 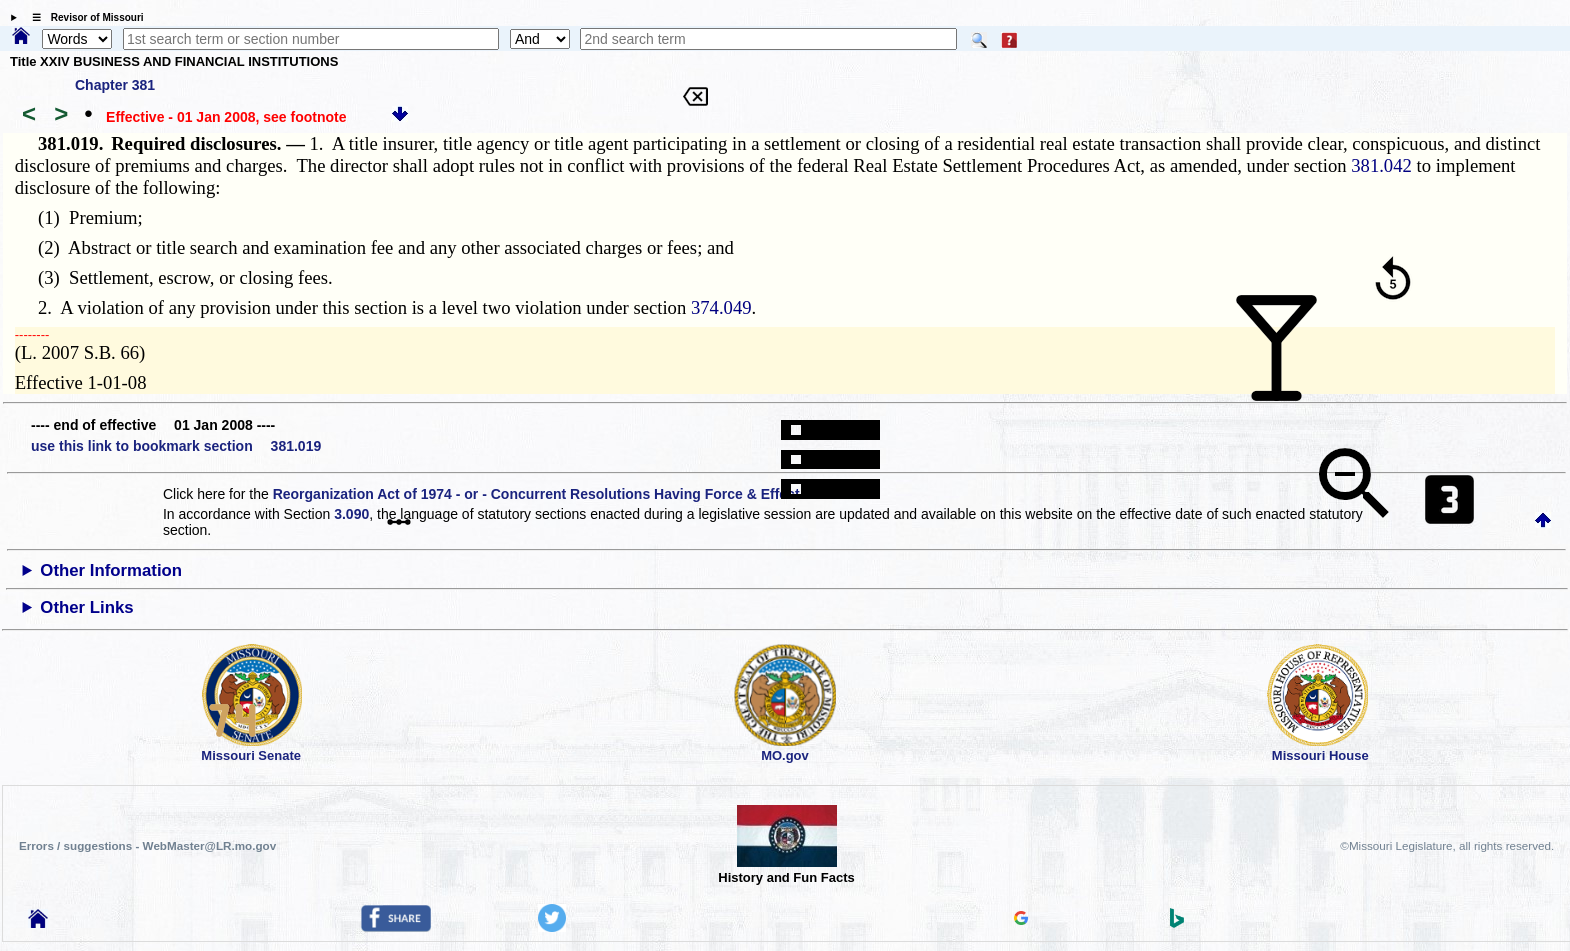 What do you see at coordinates (1393, 280) in the screenshot?
I see `skip back 5 seconds in playback` at bounding box center [1393, 280].